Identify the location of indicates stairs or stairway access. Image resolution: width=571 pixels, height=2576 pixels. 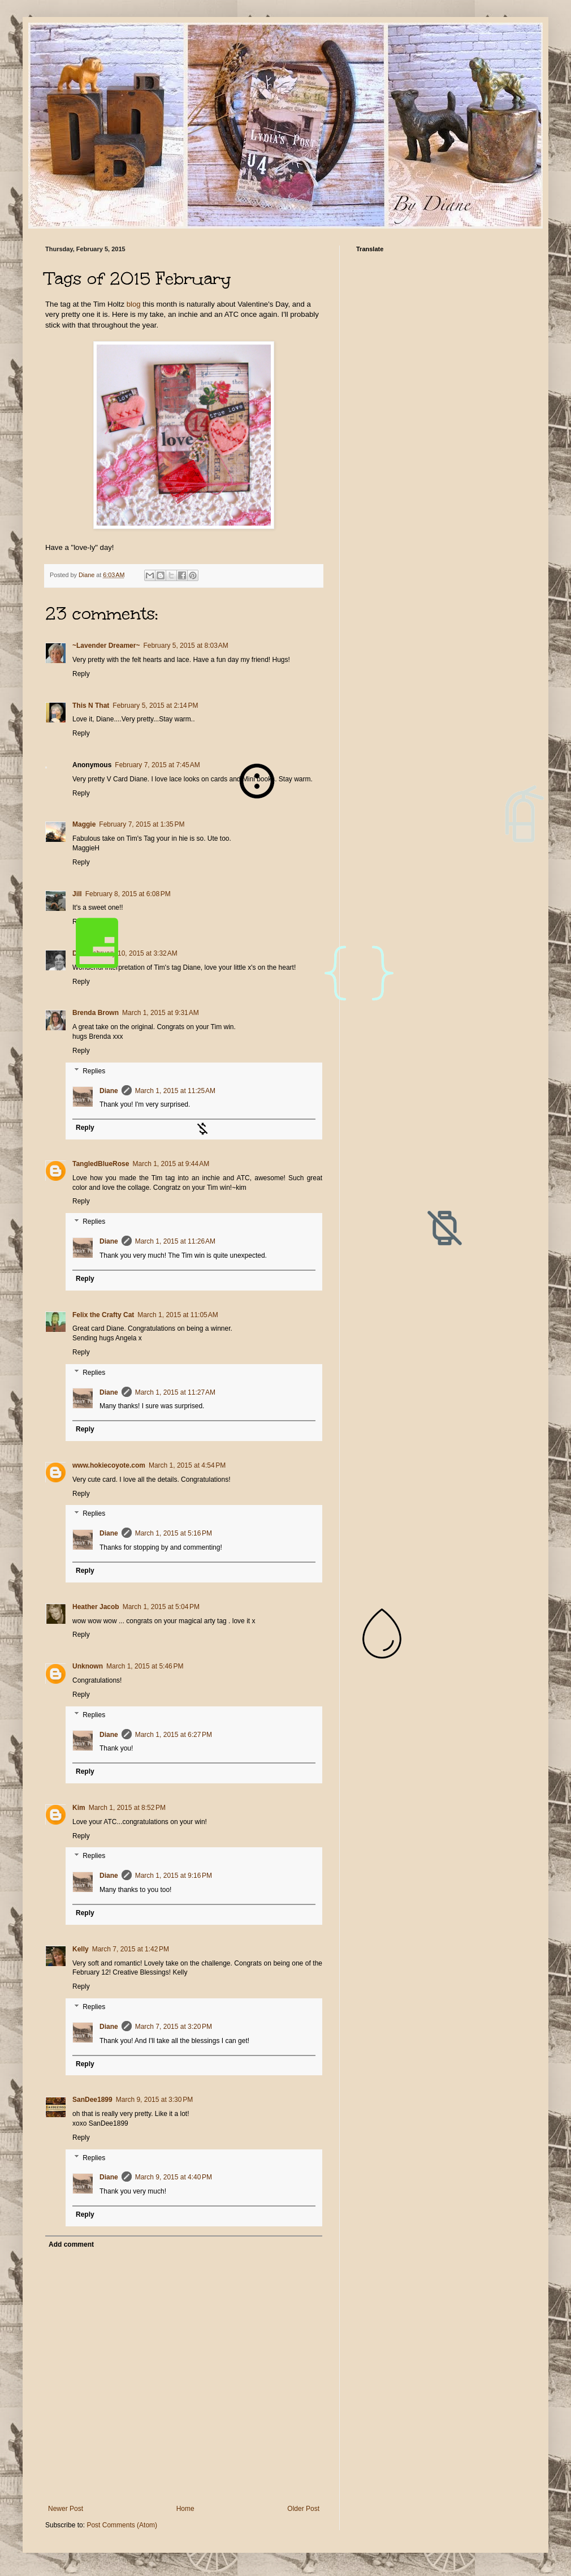
(97, 943).